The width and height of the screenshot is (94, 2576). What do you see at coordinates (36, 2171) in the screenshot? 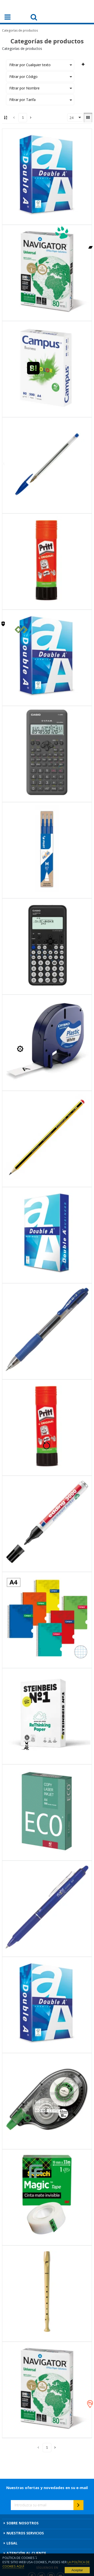
I see `open the Farfetch app` at bounding box center [36, 2171].